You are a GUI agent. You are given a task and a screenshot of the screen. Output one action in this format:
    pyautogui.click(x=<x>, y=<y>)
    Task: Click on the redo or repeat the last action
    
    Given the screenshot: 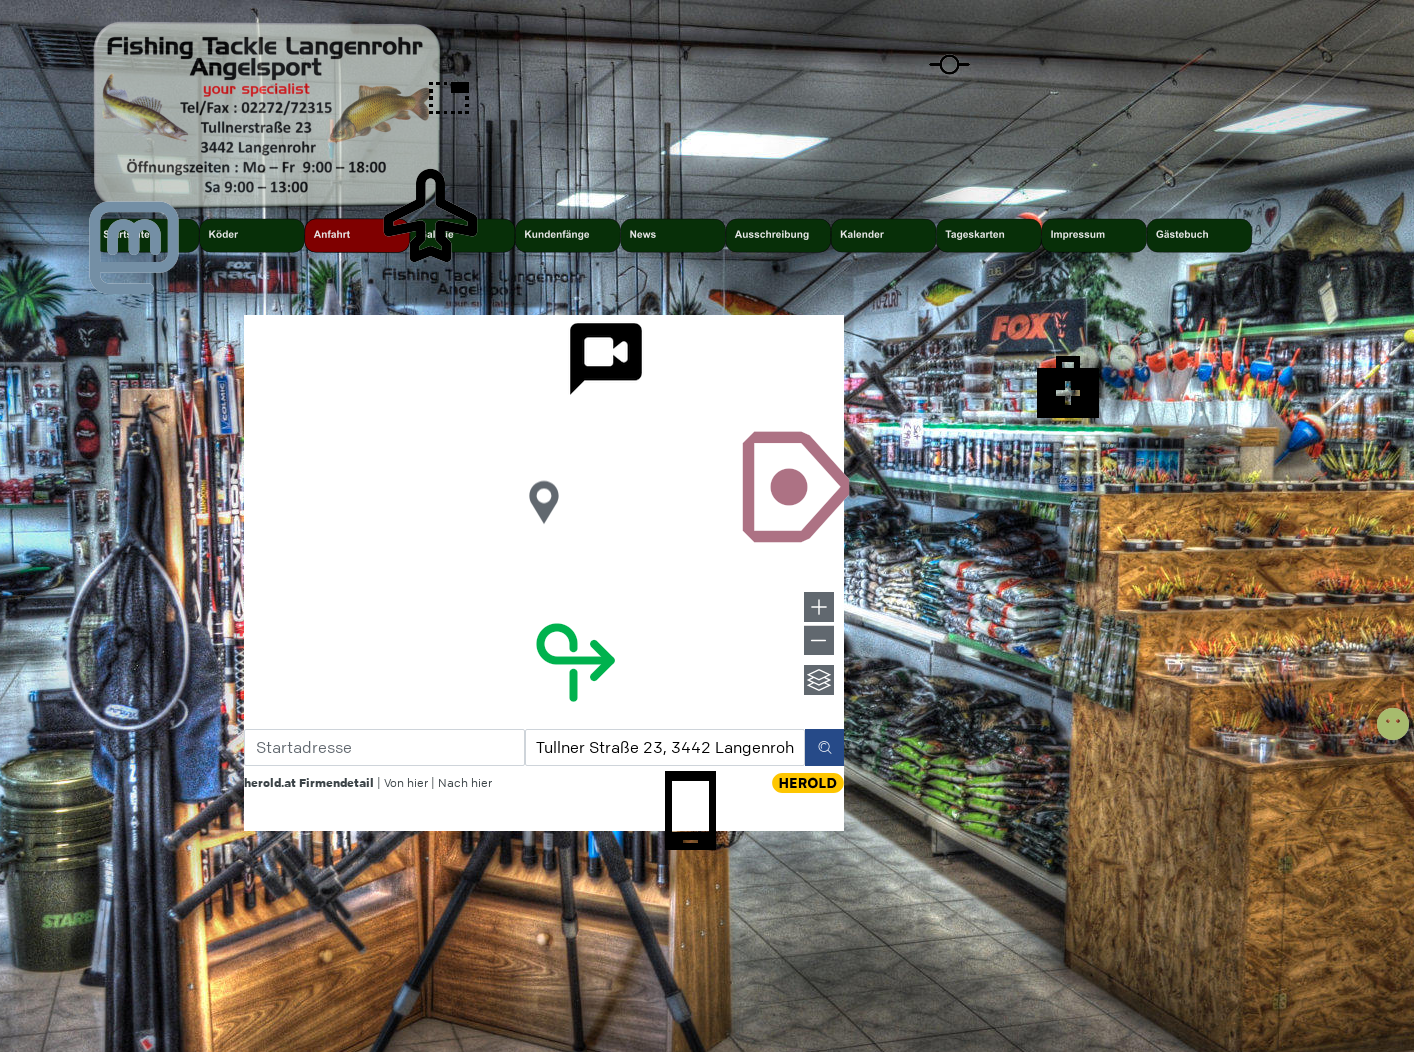 What is the action you would take?
    pyautogui.click(x=573, y=660)
    